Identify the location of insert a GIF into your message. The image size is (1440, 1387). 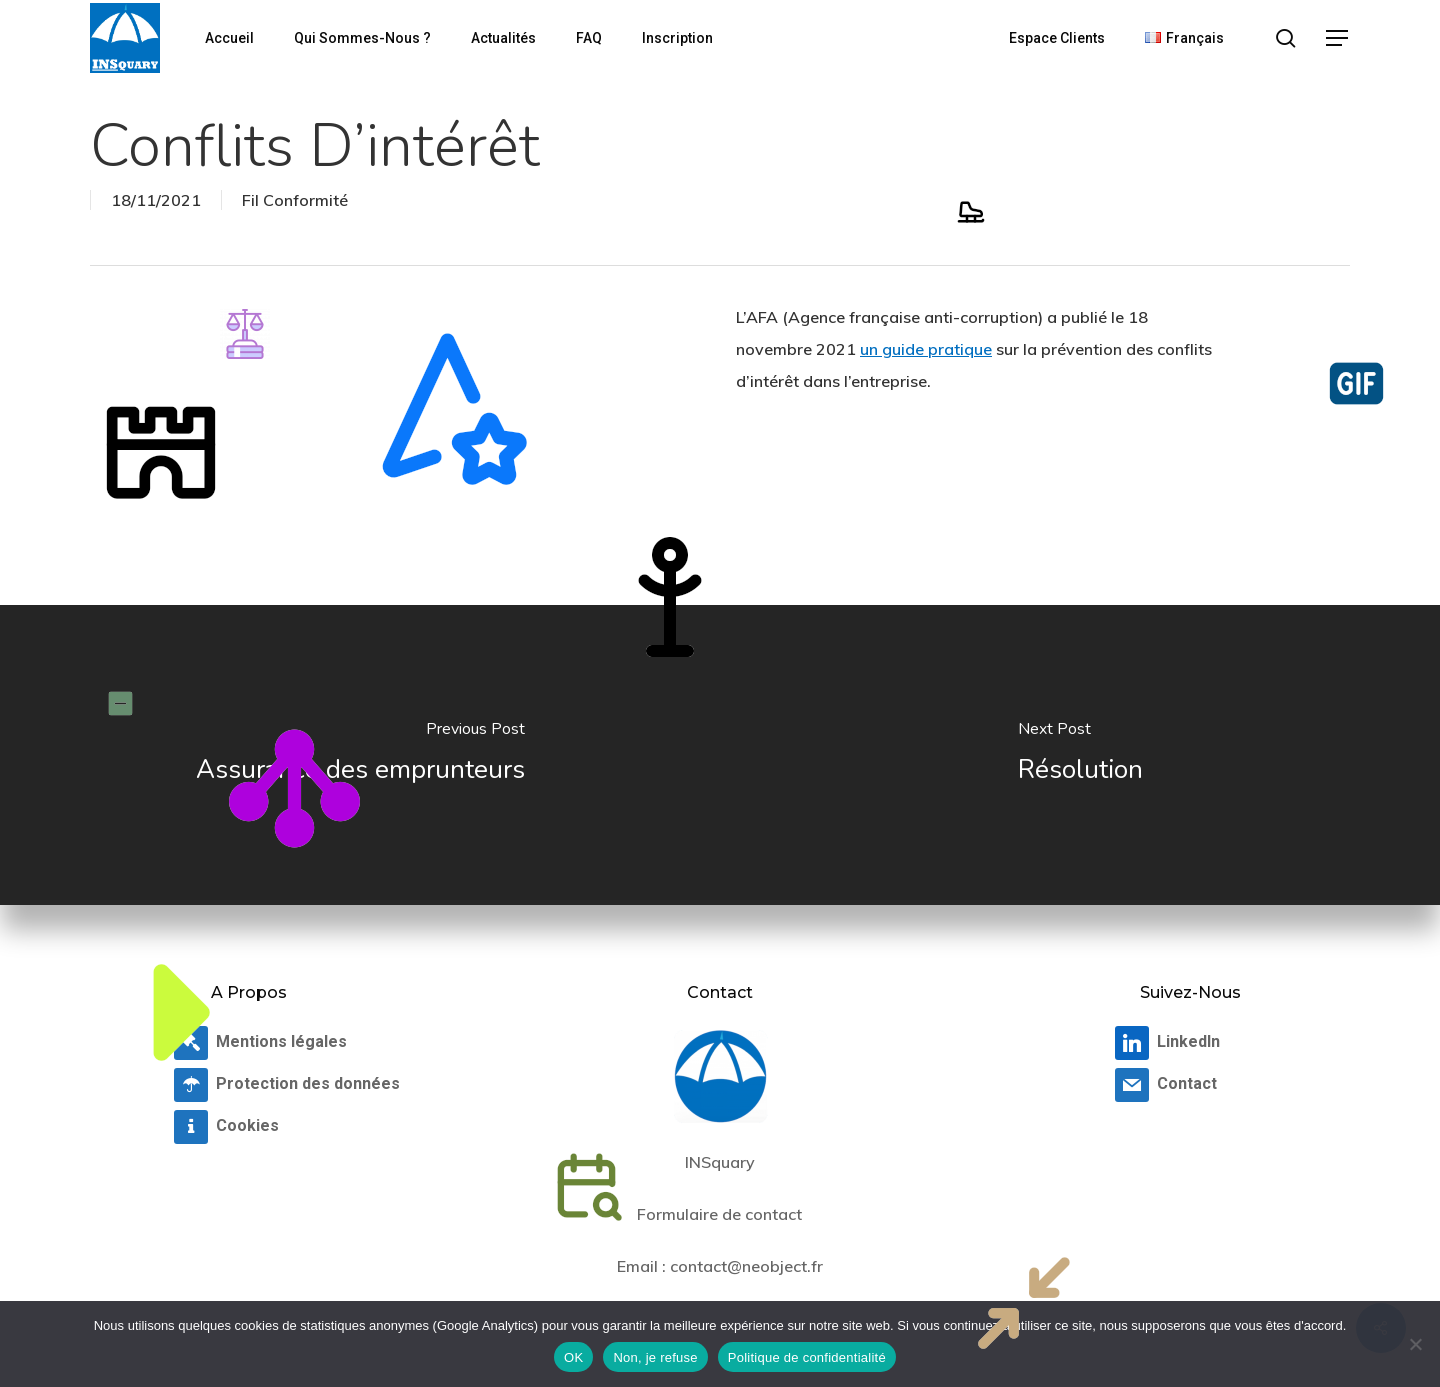
(1356, 383).